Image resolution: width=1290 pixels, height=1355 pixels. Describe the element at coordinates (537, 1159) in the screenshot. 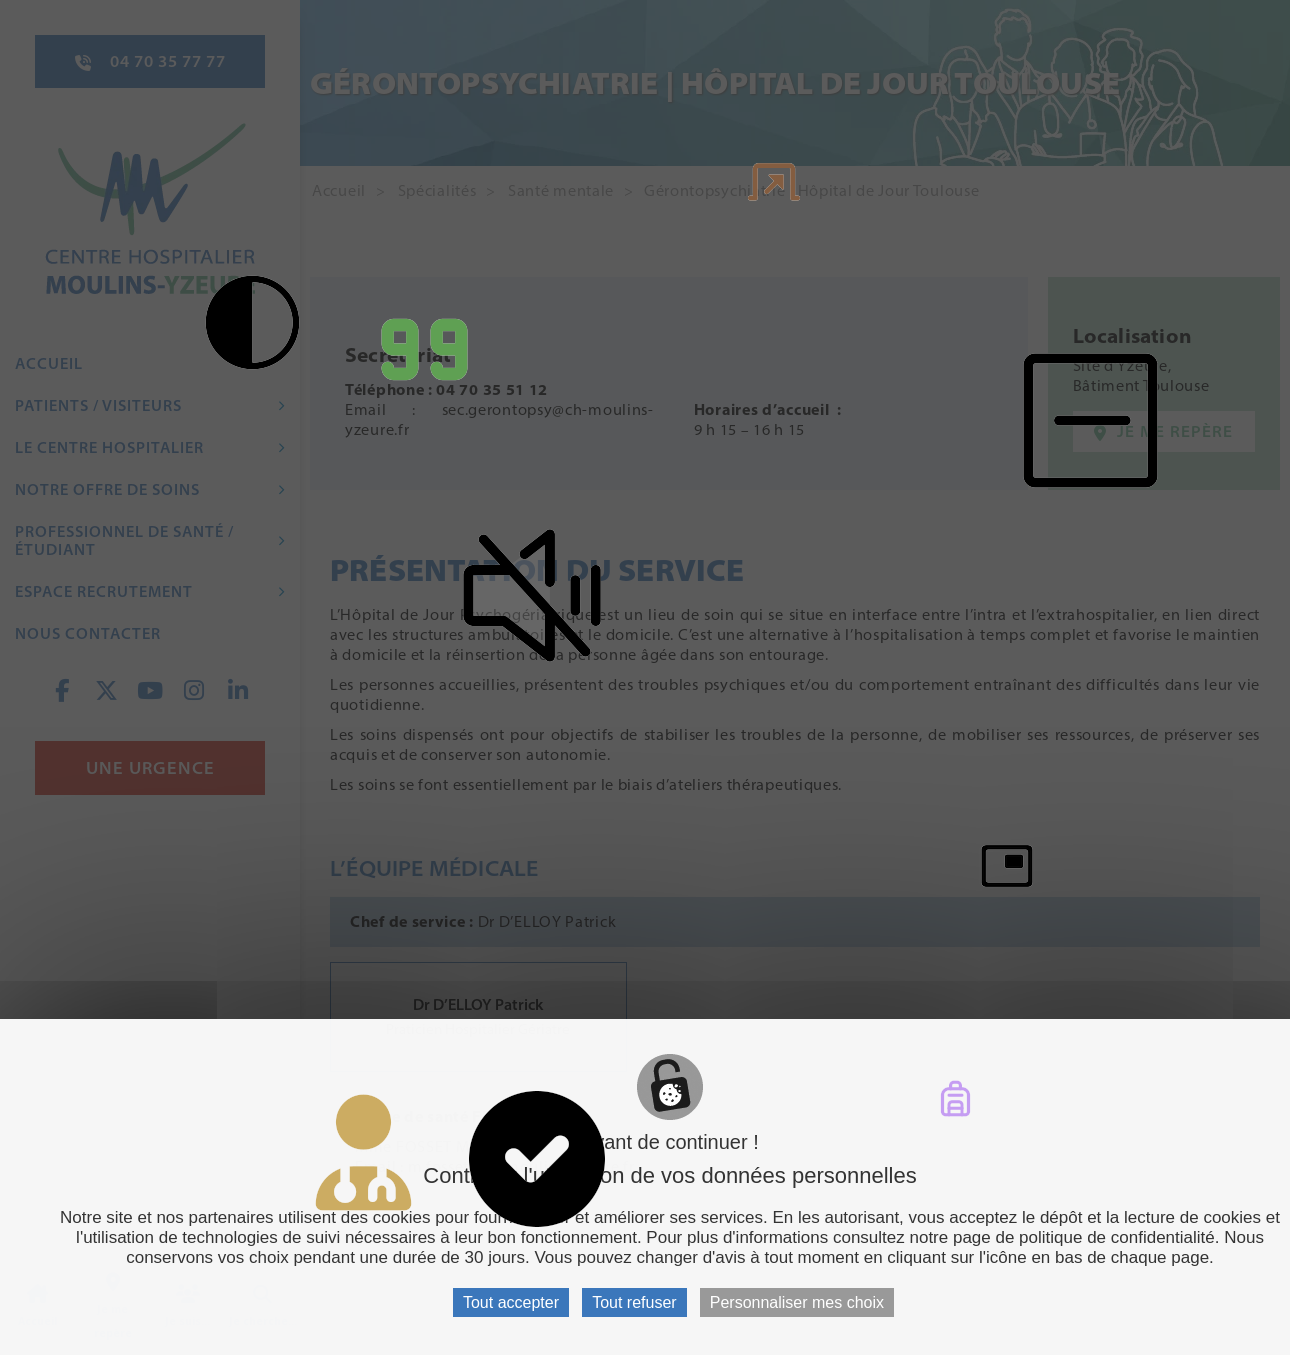

I see `indicates a closed issue in the activity feed` at that location.